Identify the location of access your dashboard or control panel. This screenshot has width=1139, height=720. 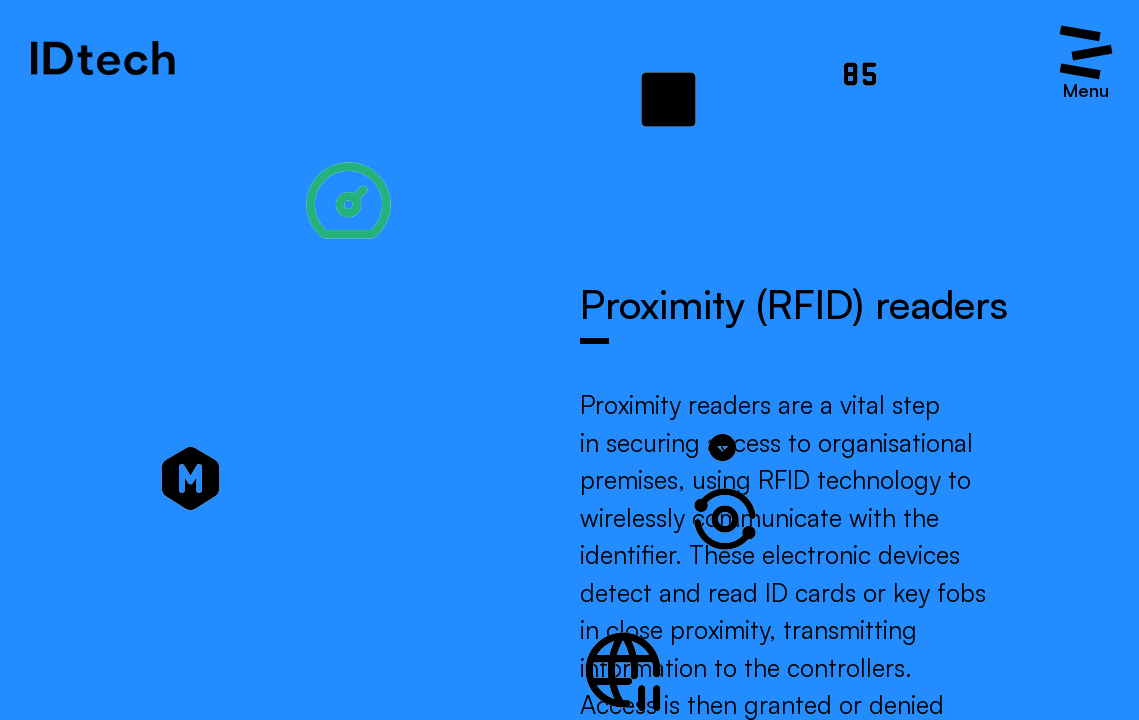
(348, 200).